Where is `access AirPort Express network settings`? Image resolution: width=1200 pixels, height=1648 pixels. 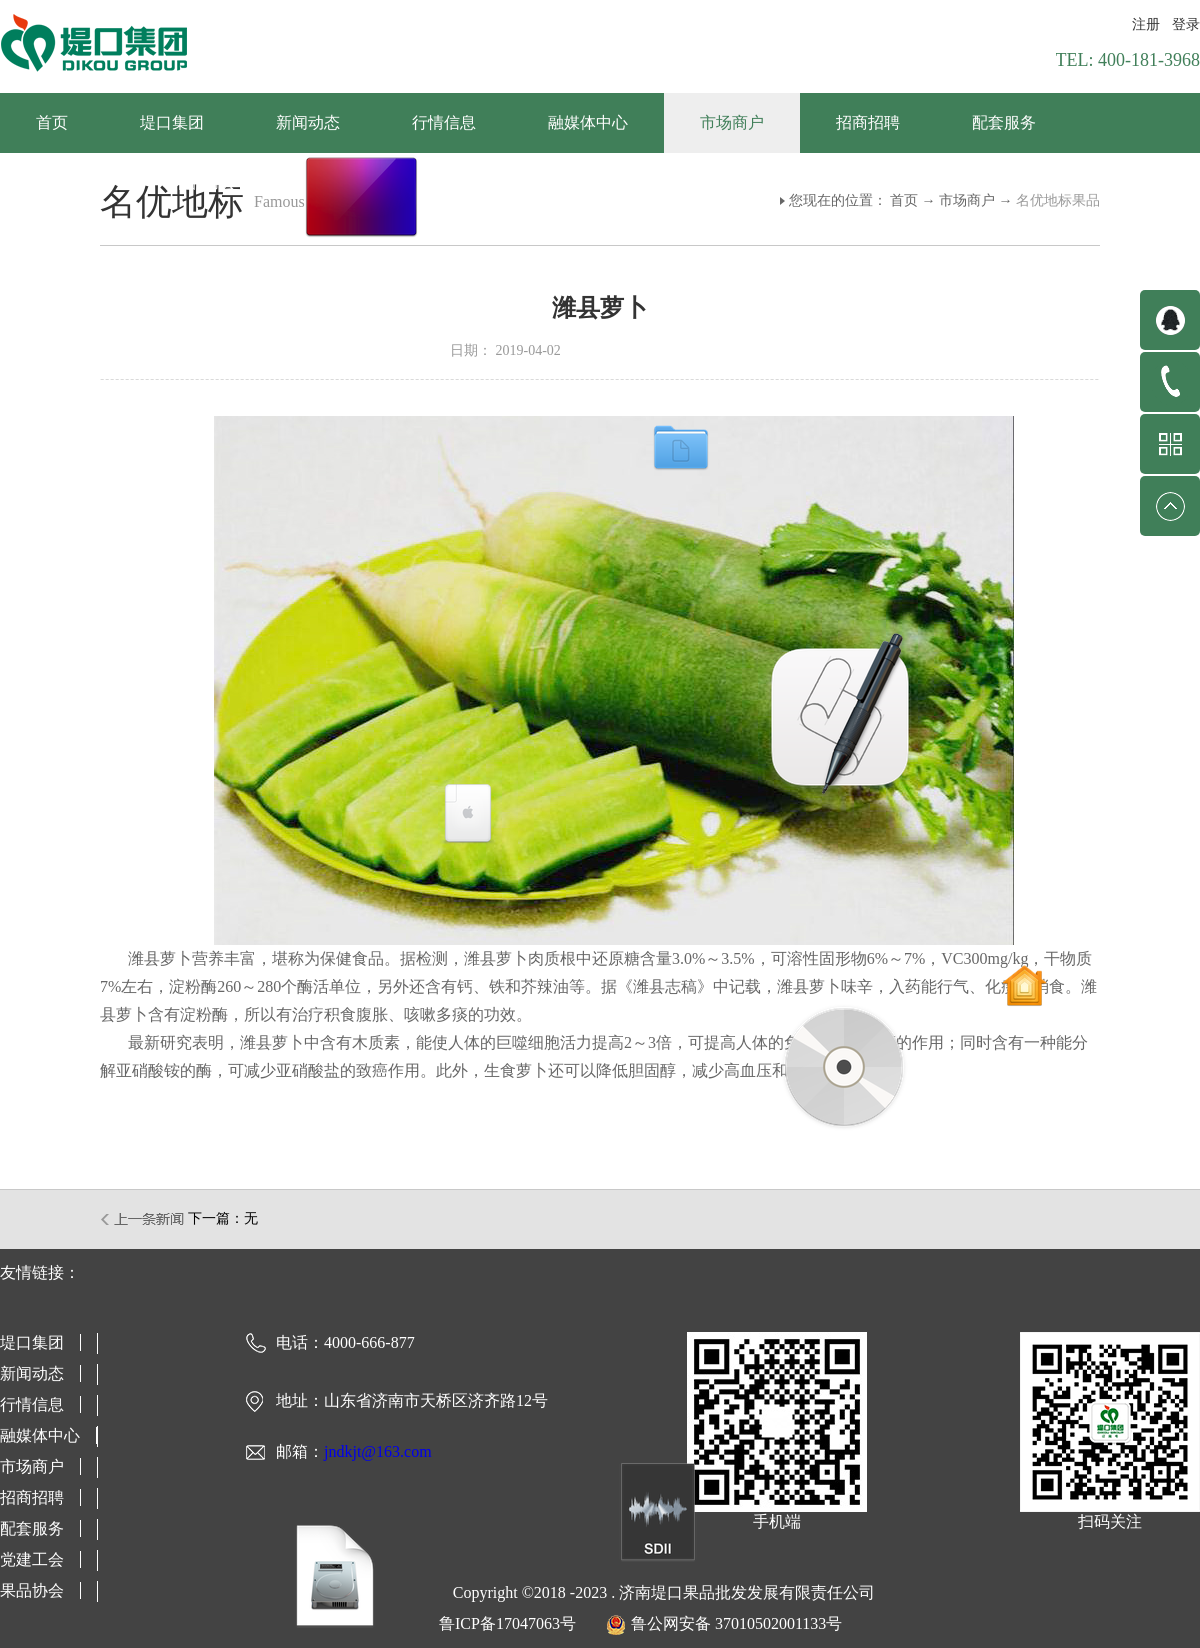
access AirPort Express network settings is located at coordinates (468, 813).